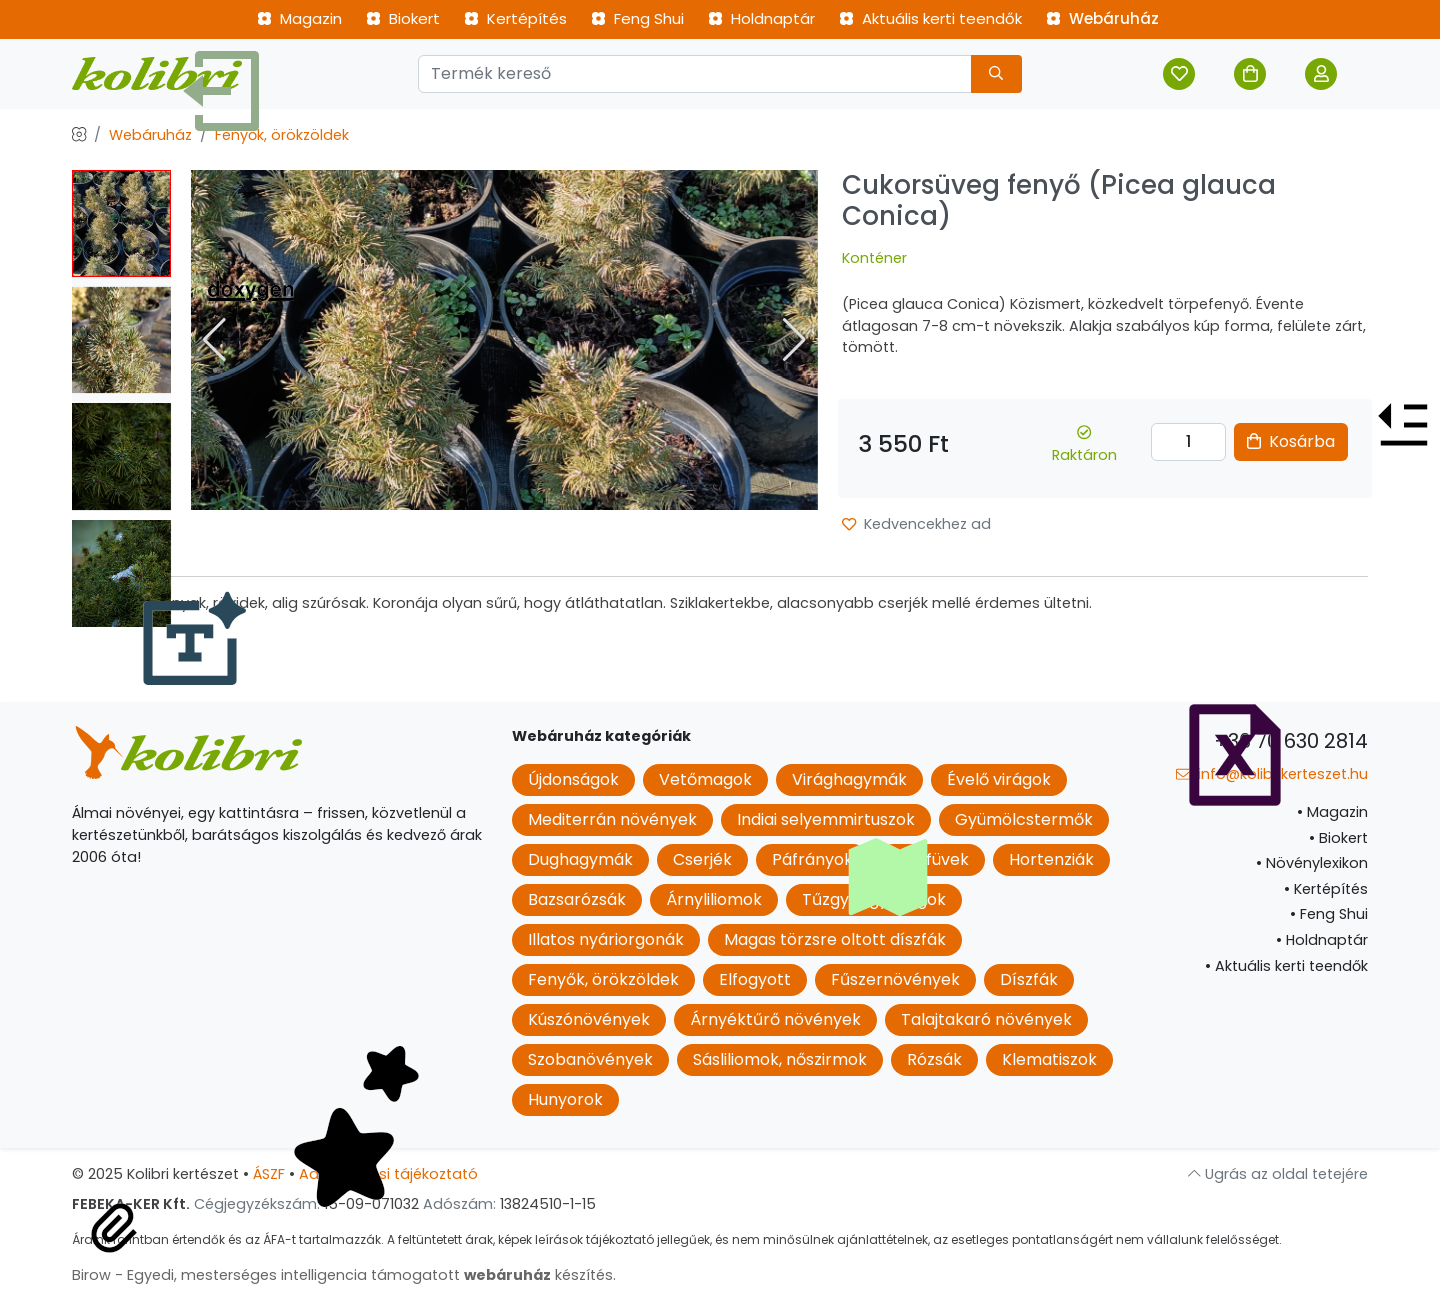 The width and height of the screenshot is (1440, 1303). What do you see at coordinates (190, 643) in the screenshot?
I see `generate text using AI` at bounding box center [190, 643].